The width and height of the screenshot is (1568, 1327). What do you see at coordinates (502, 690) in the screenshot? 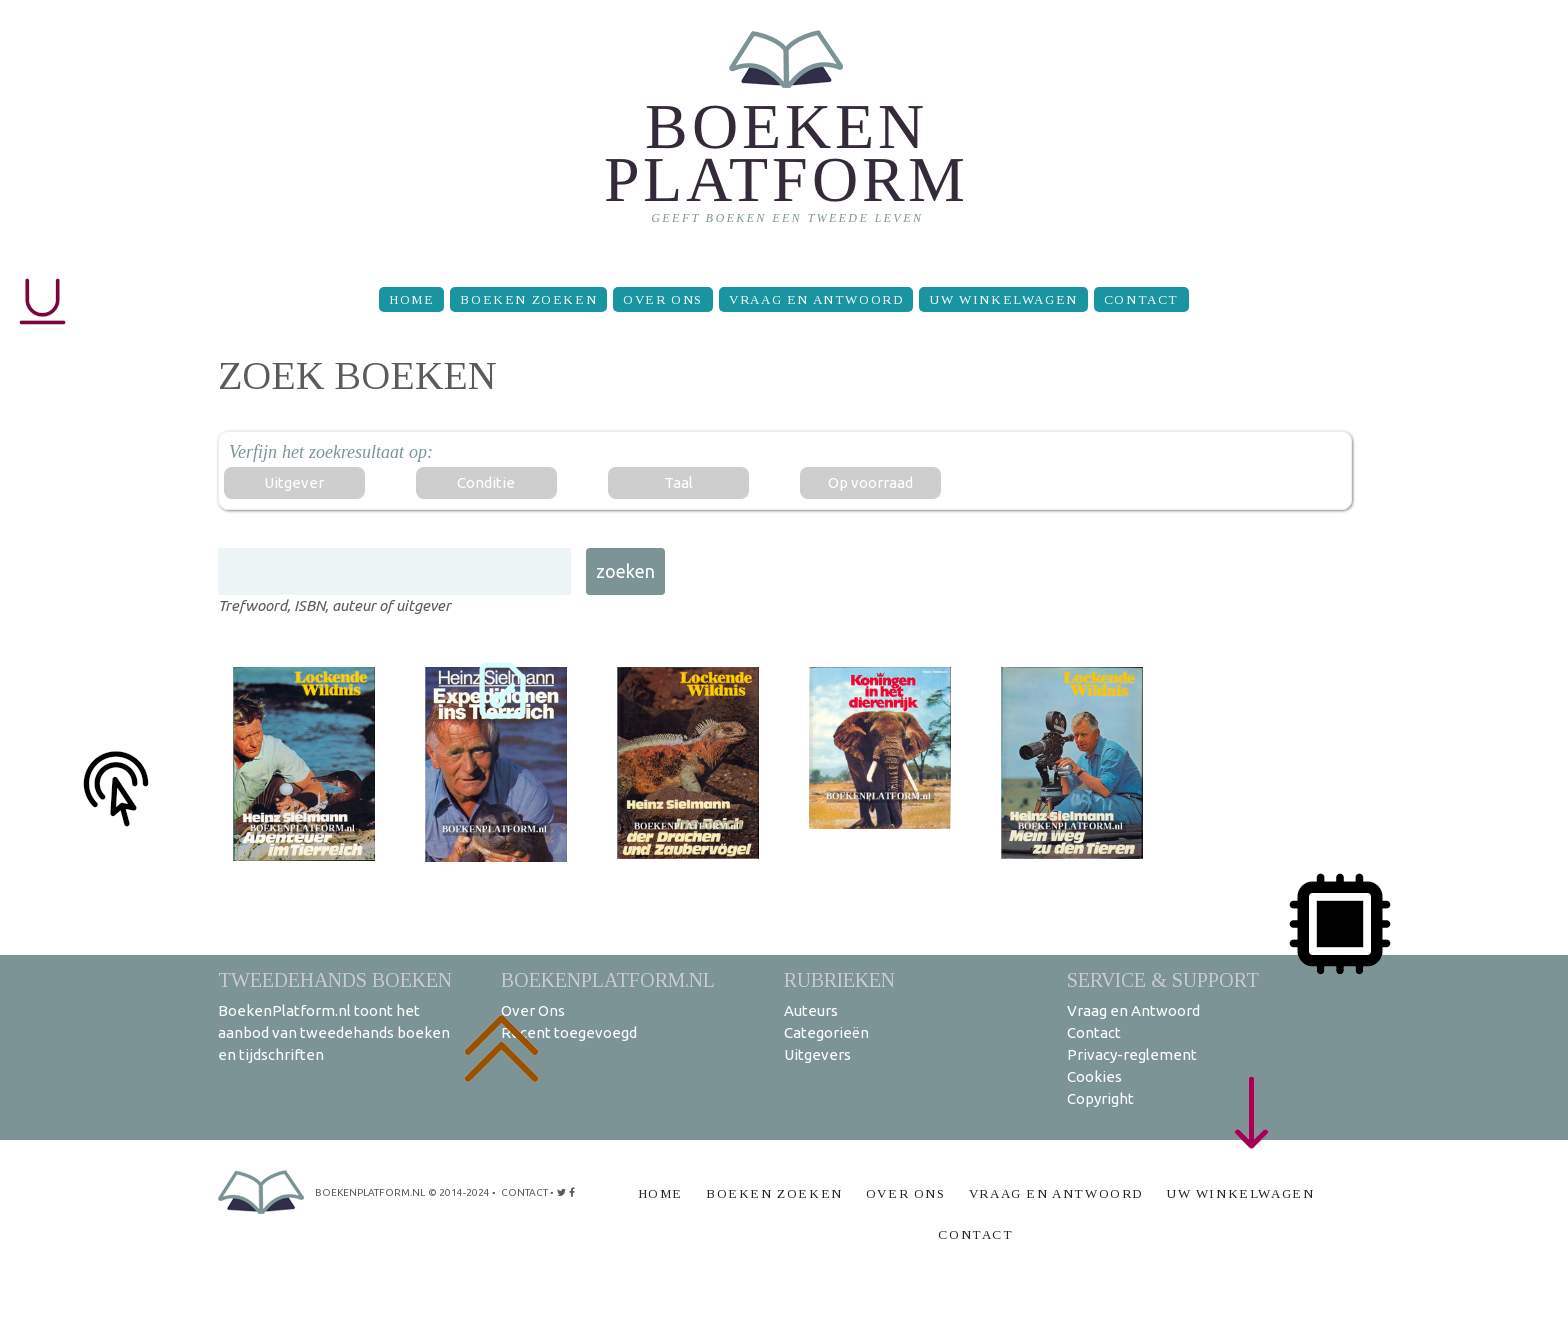
I see `access an encrypted or password-protected file` at bounding box center [502, 690].